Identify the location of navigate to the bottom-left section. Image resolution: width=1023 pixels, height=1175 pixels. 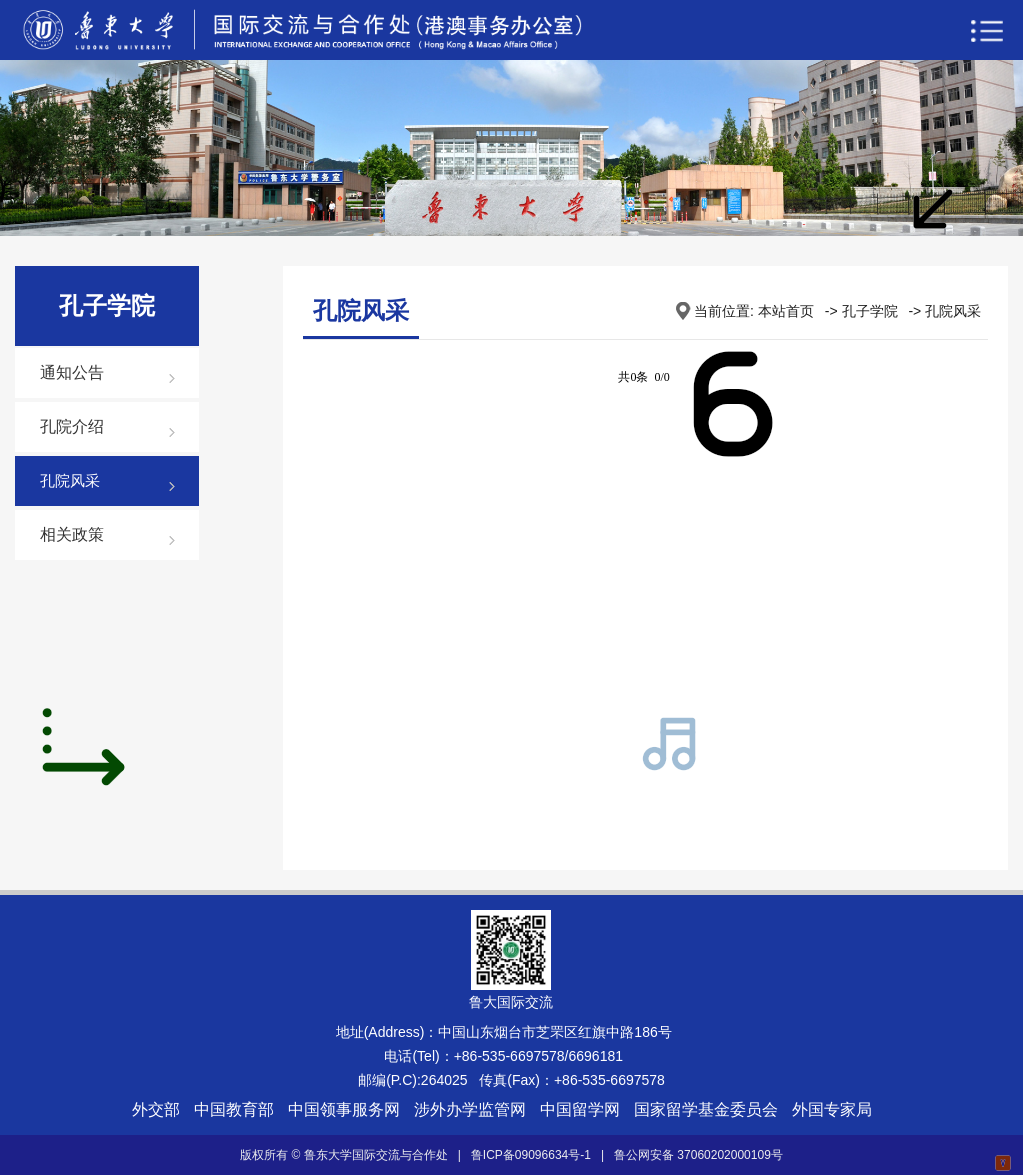
(933, 209).